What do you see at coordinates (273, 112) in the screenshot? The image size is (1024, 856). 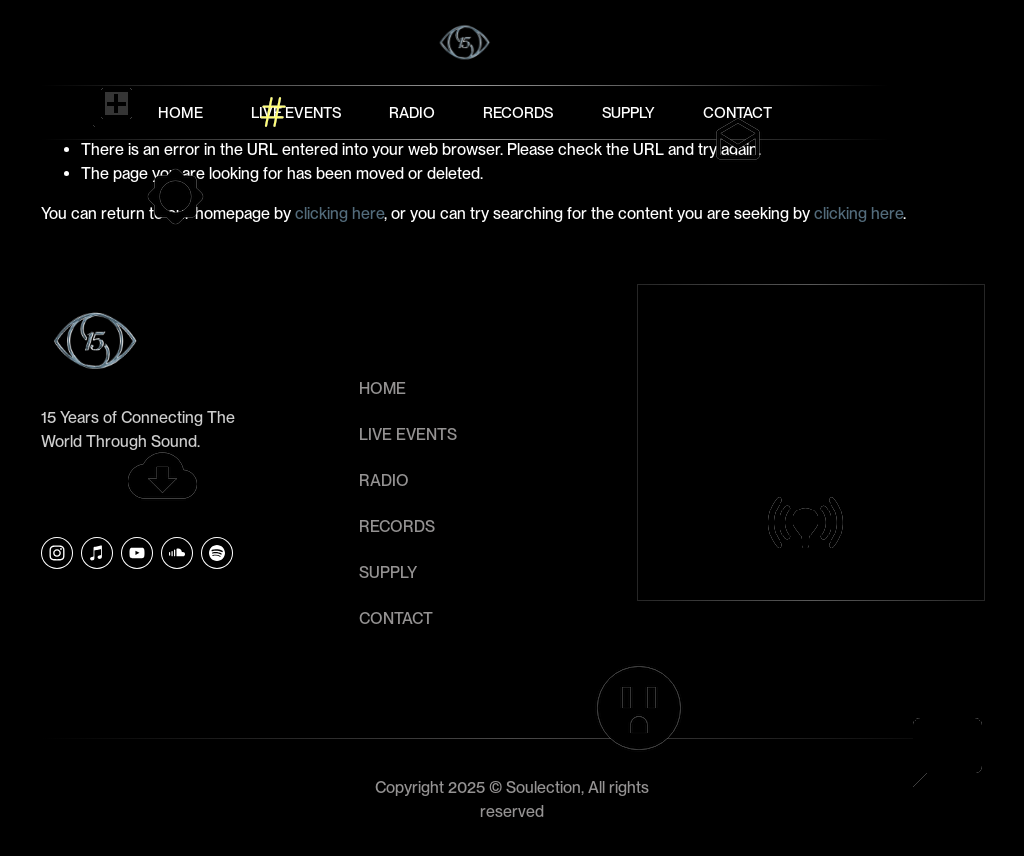 I see `add or search hashtags` at bounding box center [273, 112].